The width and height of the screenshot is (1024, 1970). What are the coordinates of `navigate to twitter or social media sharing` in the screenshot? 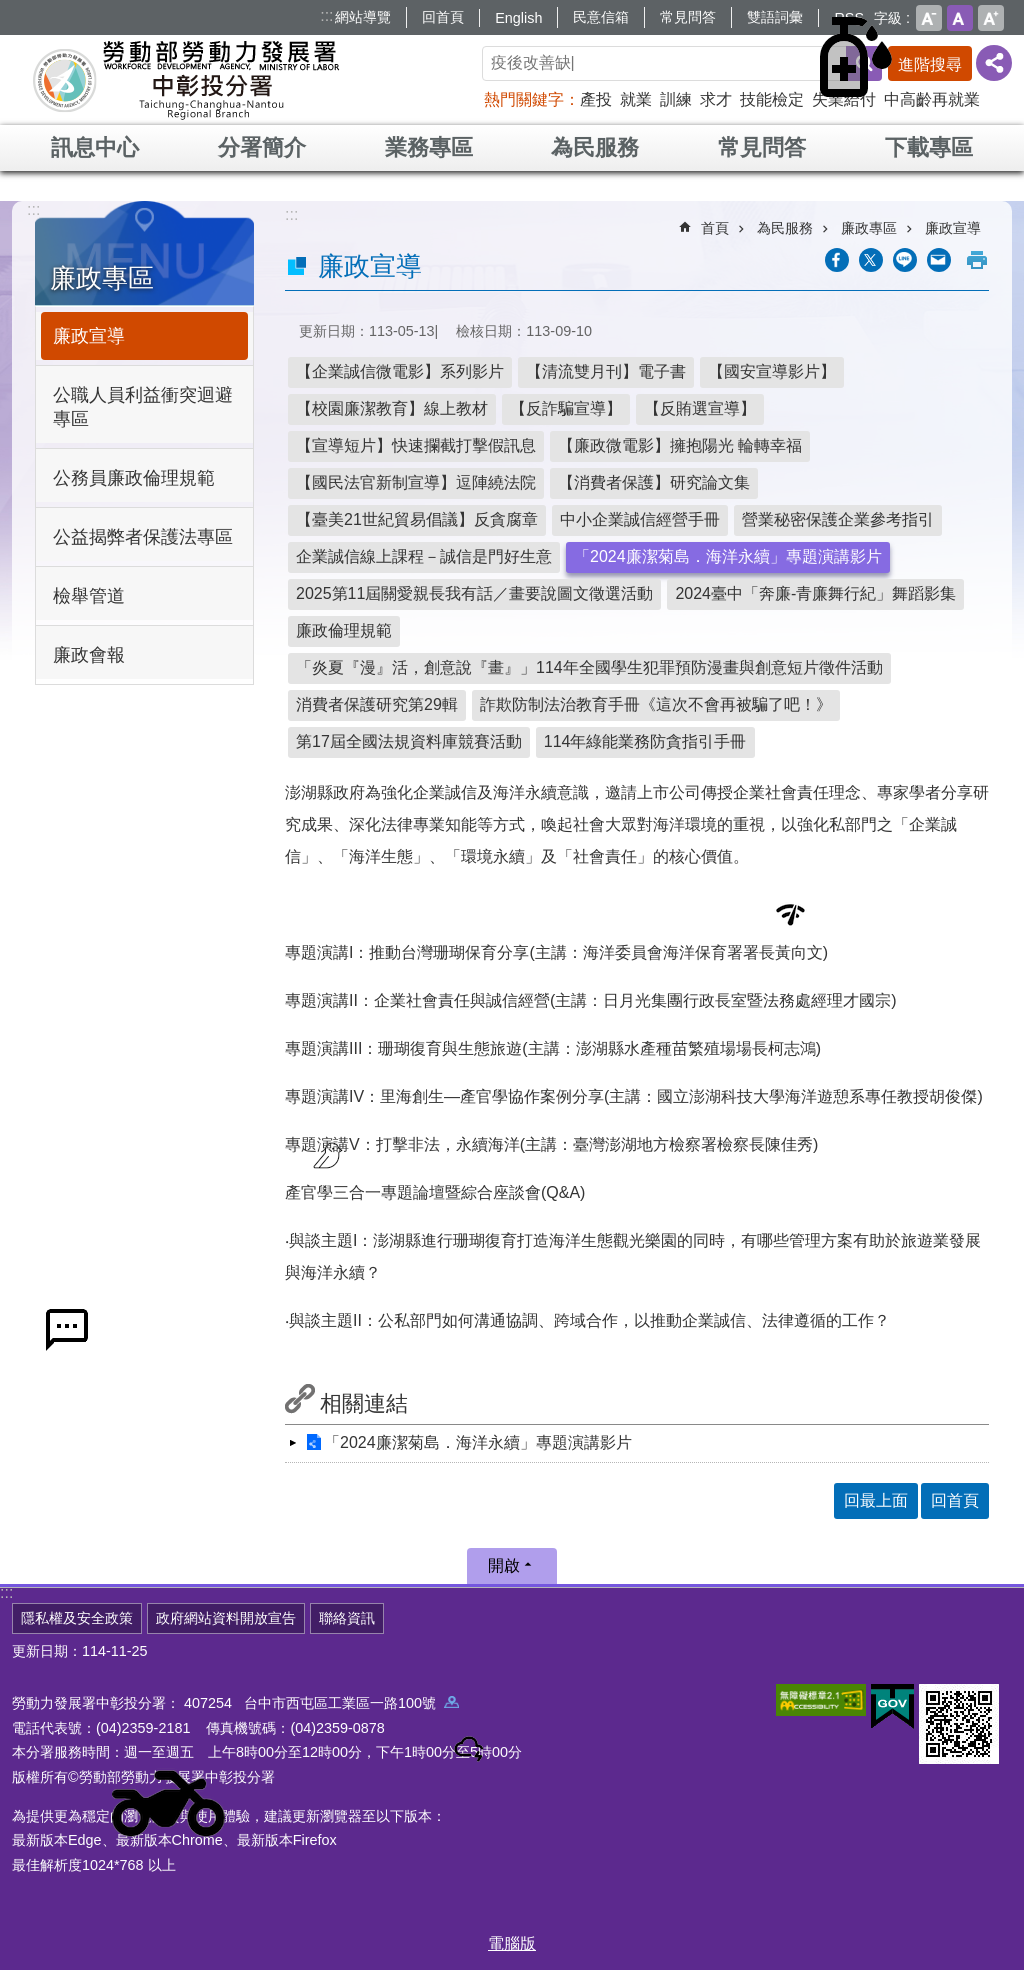 It's located at (328, 1156).